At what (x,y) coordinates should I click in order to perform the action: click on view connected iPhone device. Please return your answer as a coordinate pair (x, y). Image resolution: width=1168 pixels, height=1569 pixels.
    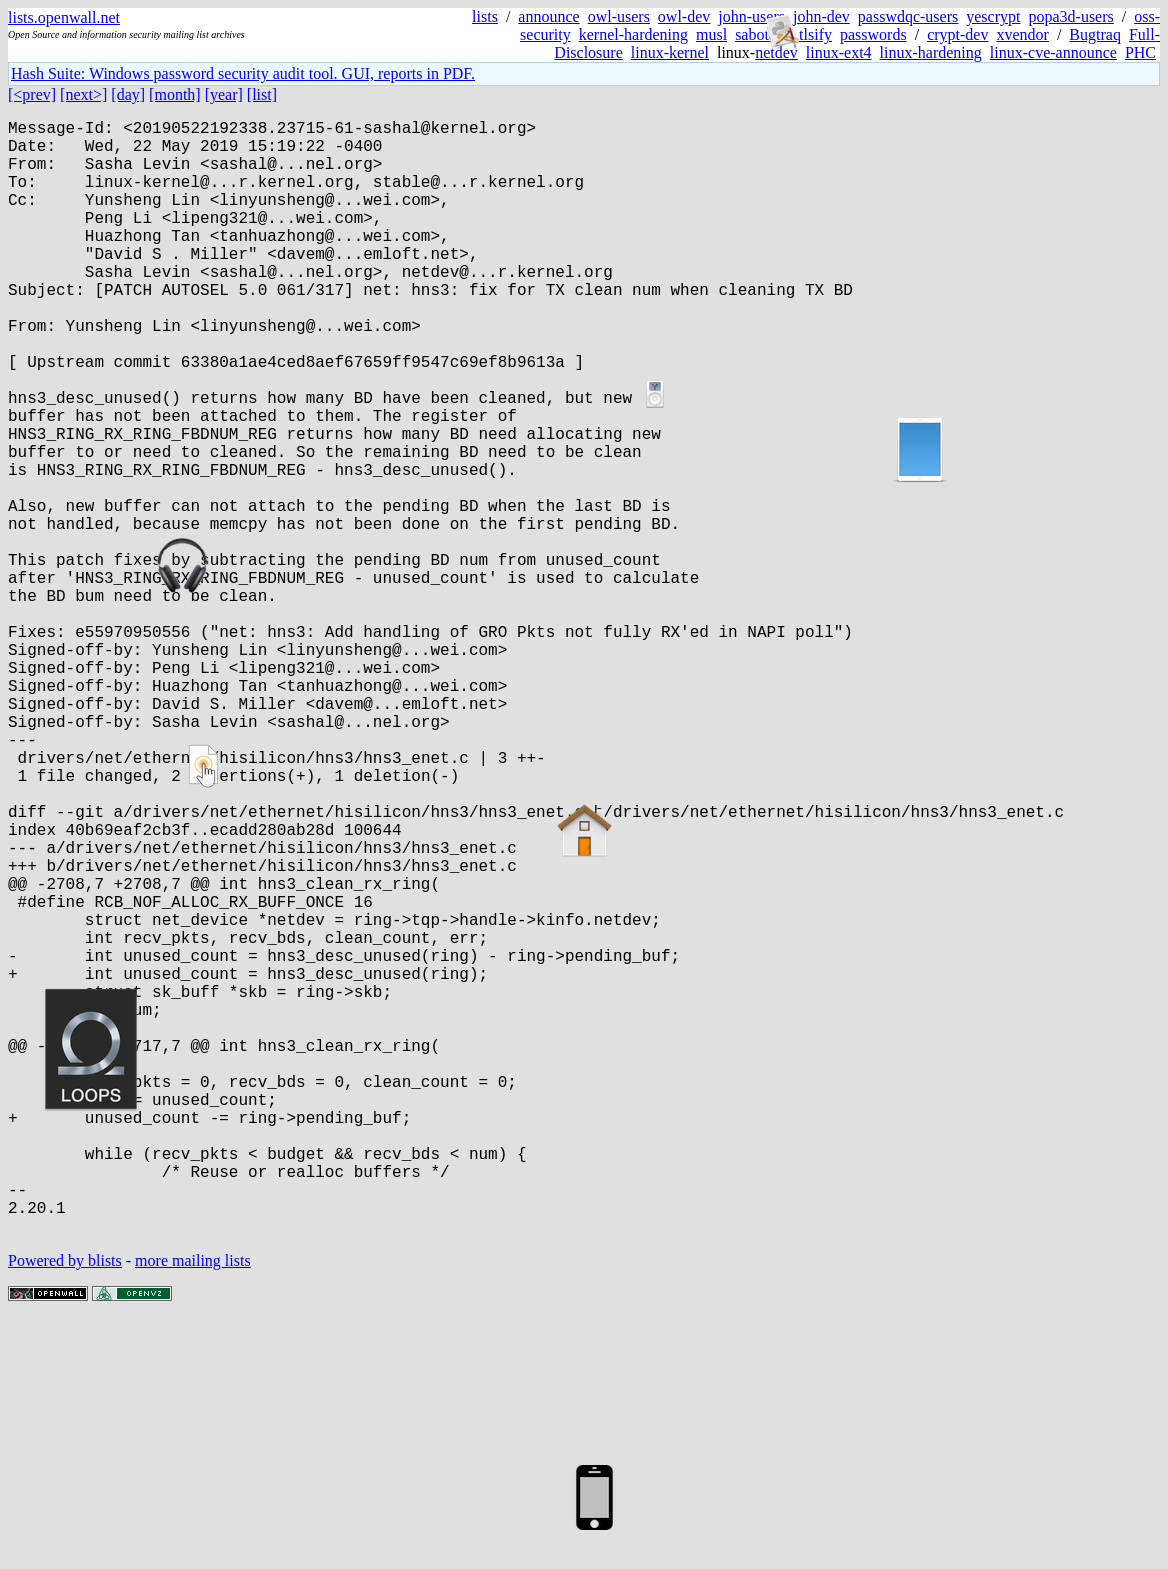
    Looking at the image, I should click on (594, 1497).